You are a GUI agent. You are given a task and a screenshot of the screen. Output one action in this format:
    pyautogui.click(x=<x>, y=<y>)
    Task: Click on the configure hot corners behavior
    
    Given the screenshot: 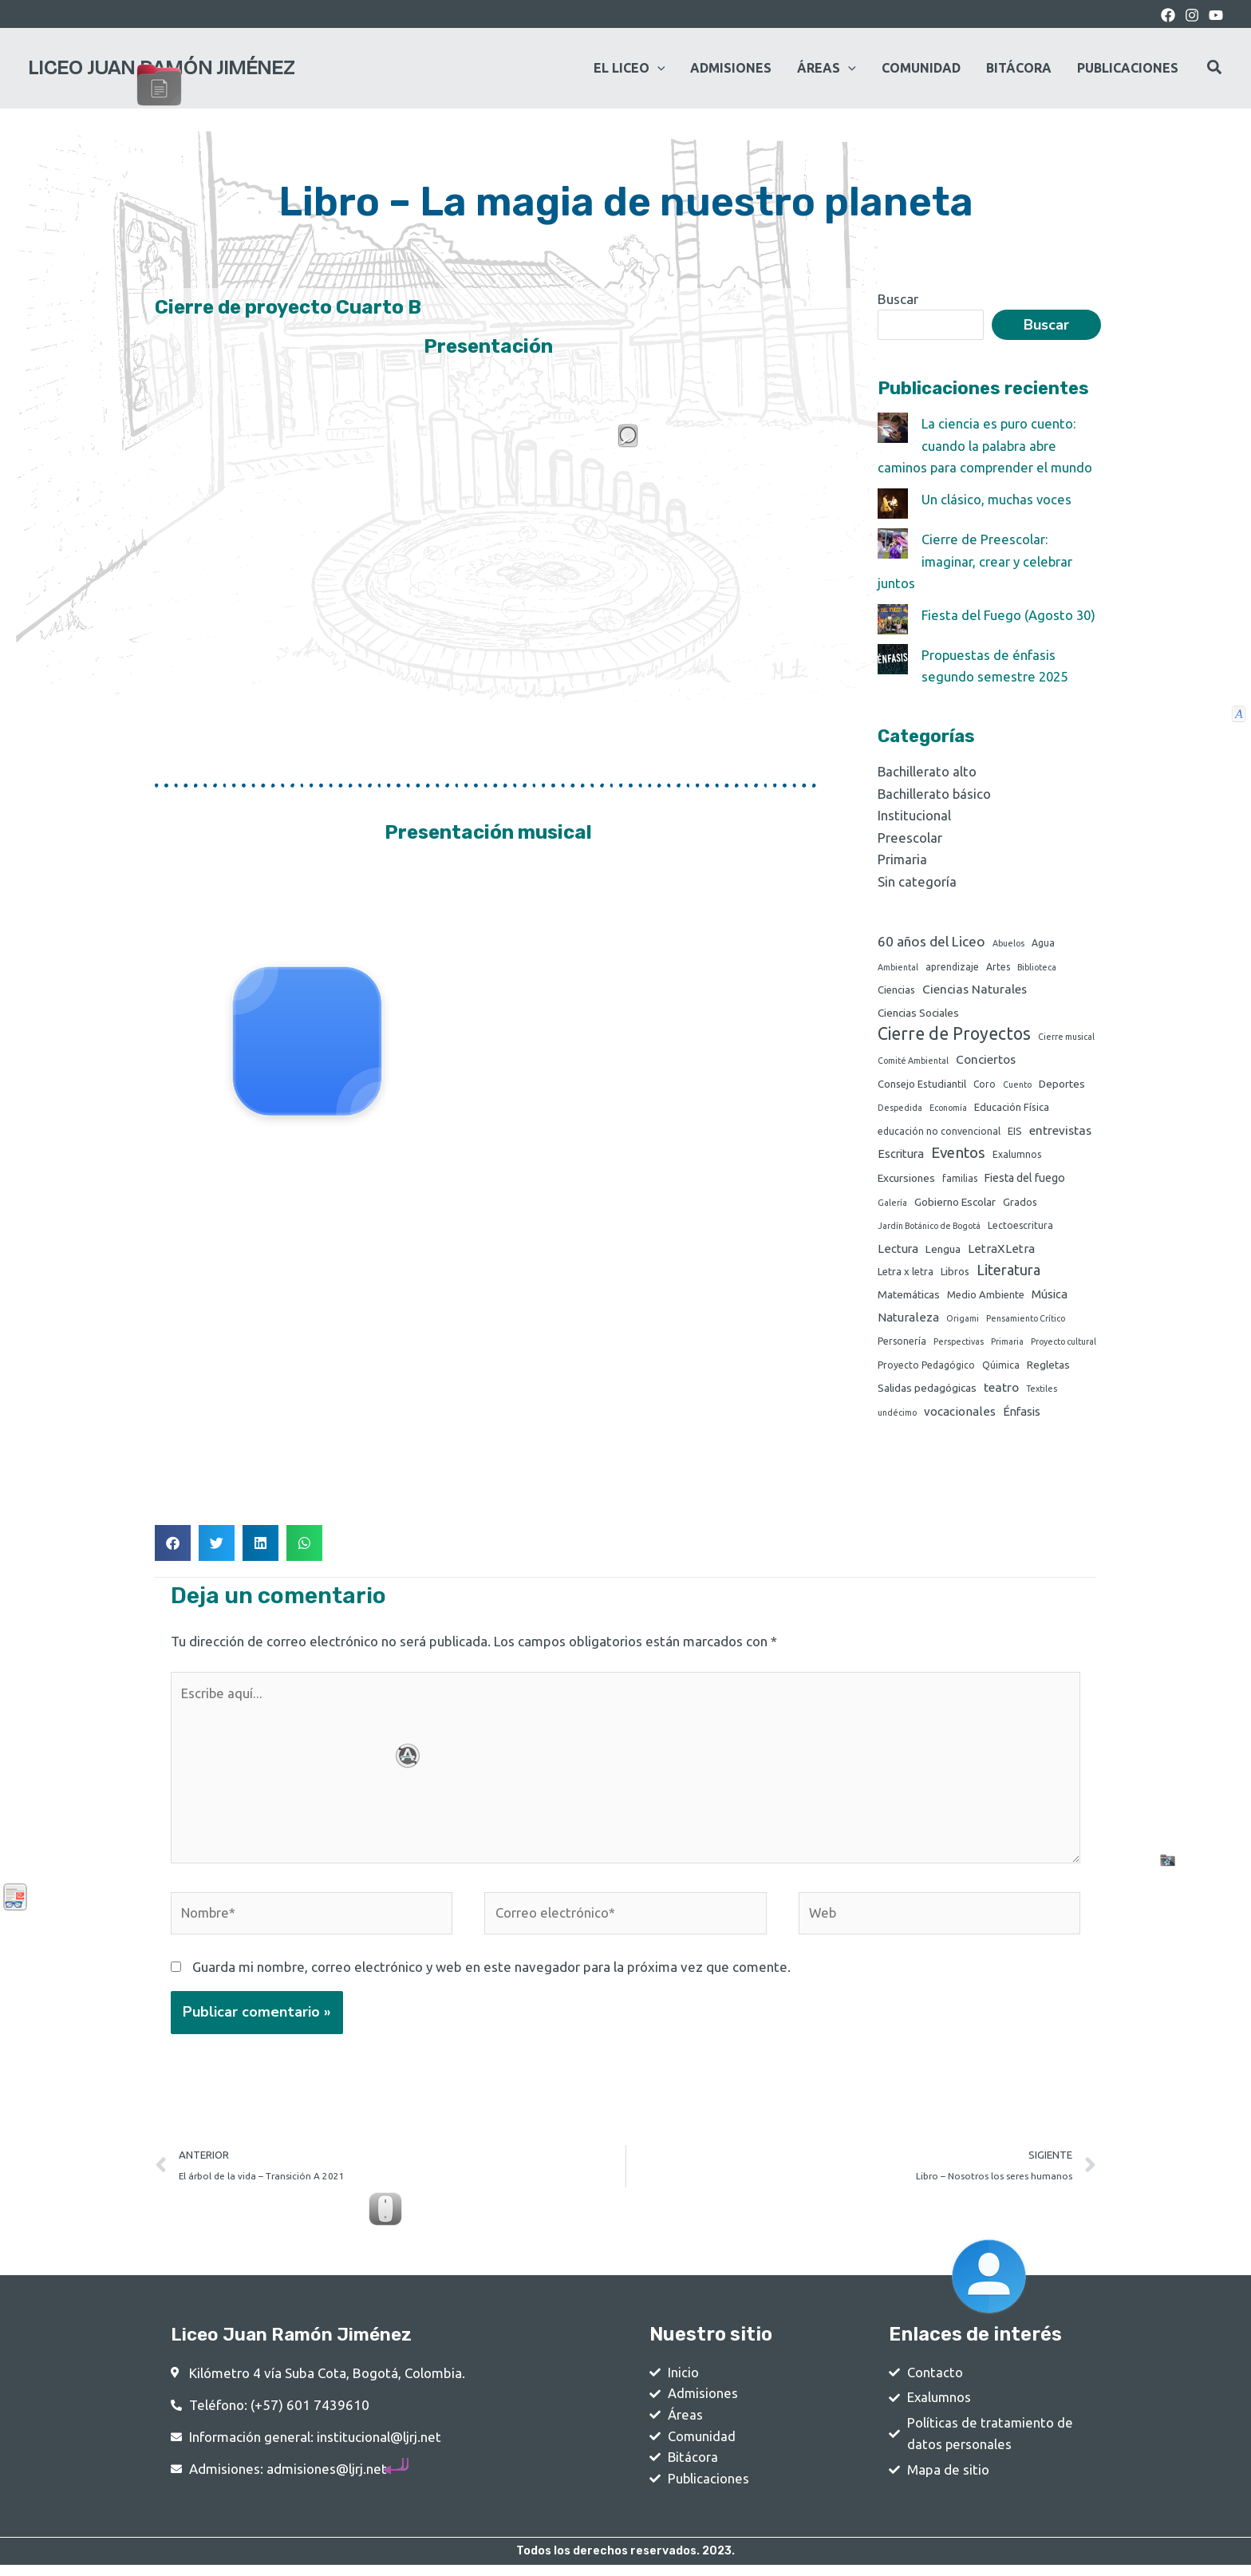 What is the action you would take?
    pyautogui.click(x=307, y=1044)
    